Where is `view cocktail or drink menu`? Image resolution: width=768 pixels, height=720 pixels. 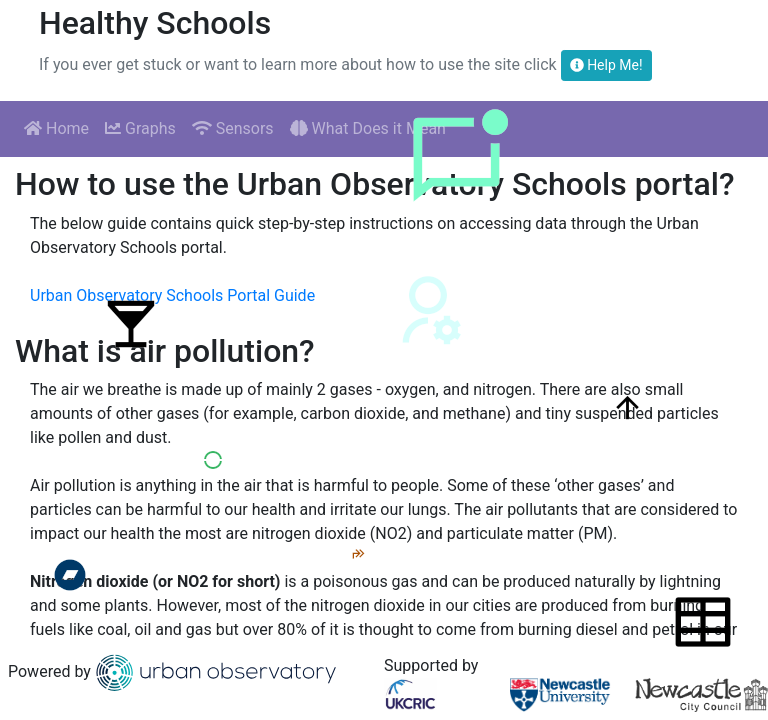
view cocktail or drink menu is located at coordinates (131, 324).